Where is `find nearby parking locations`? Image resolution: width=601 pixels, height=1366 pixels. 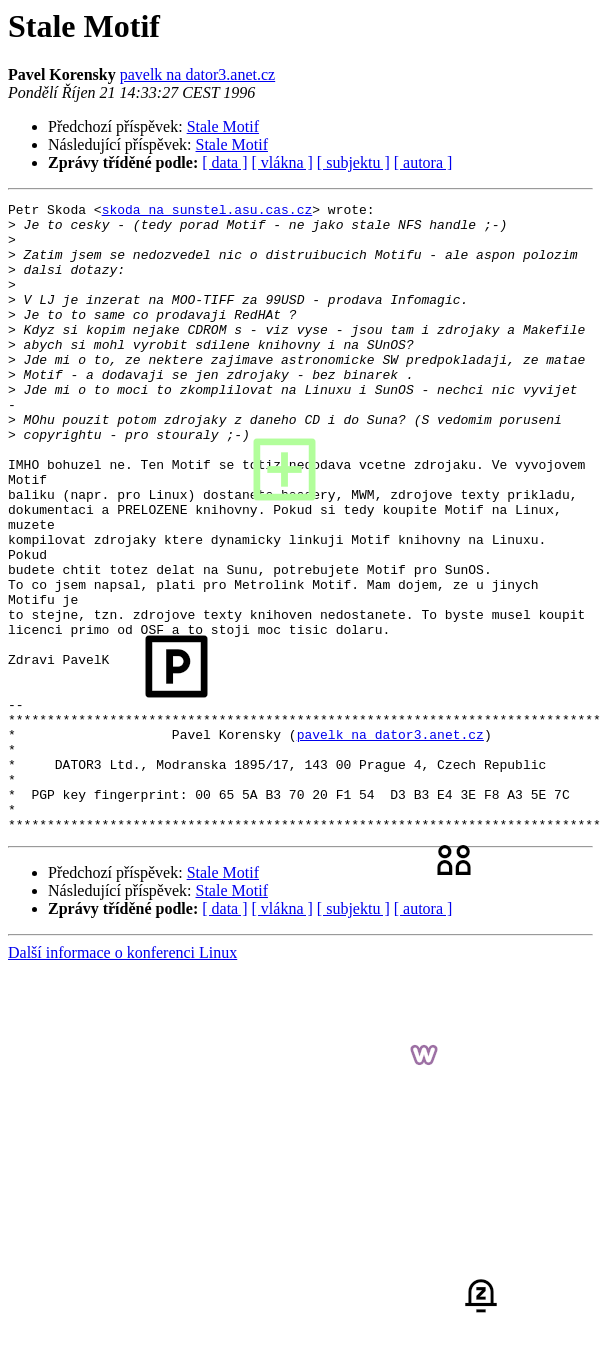
find nearby parking locations is located at coordinates (176, 666).